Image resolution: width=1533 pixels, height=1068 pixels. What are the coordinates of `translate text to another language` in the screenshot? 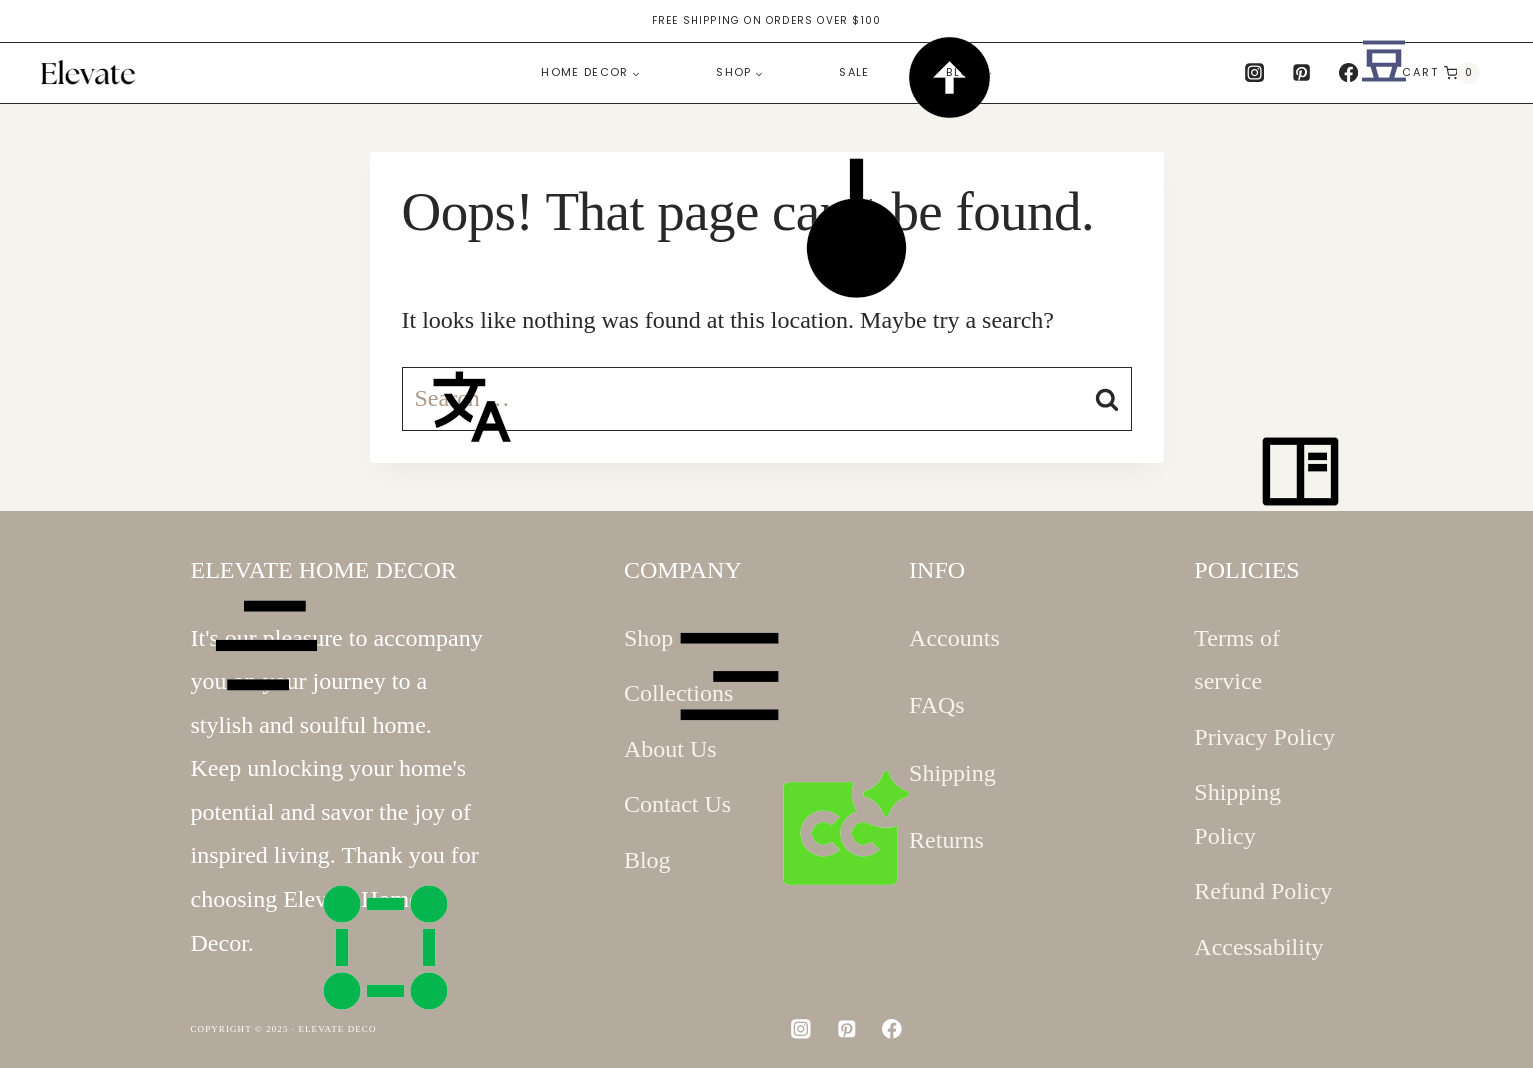 It's located at (470, 408).